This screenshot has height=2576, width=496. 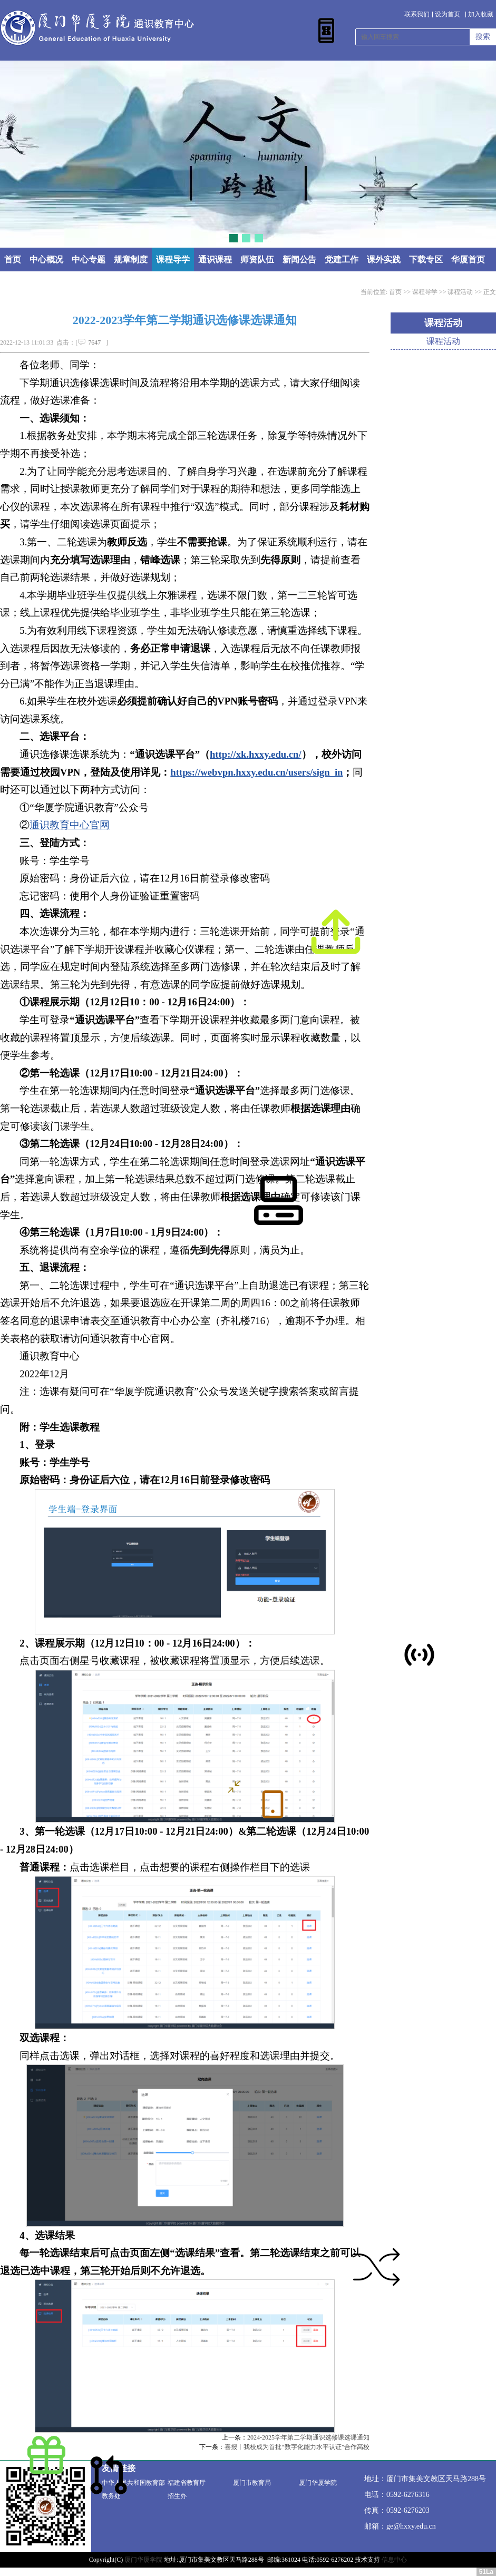 I want to click on connect to a wireless access point, so click(x=419, y=1654).